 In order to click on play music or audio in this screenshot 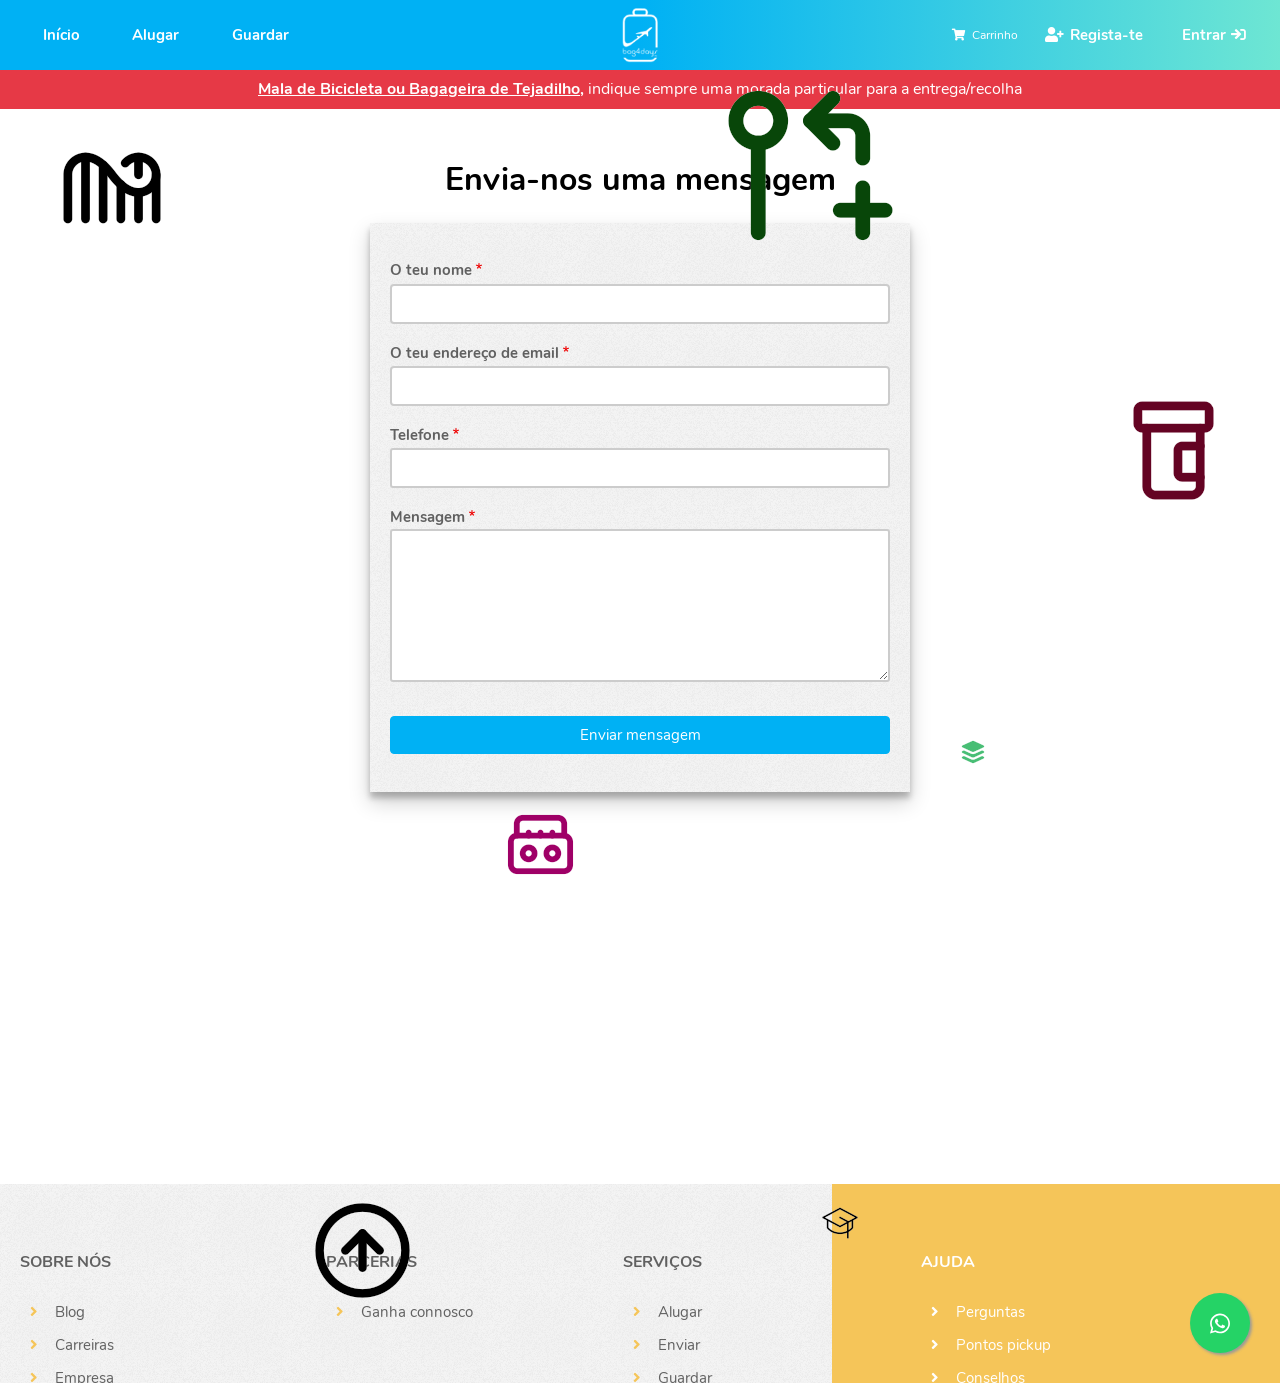, I will do `click(540, 844)`.